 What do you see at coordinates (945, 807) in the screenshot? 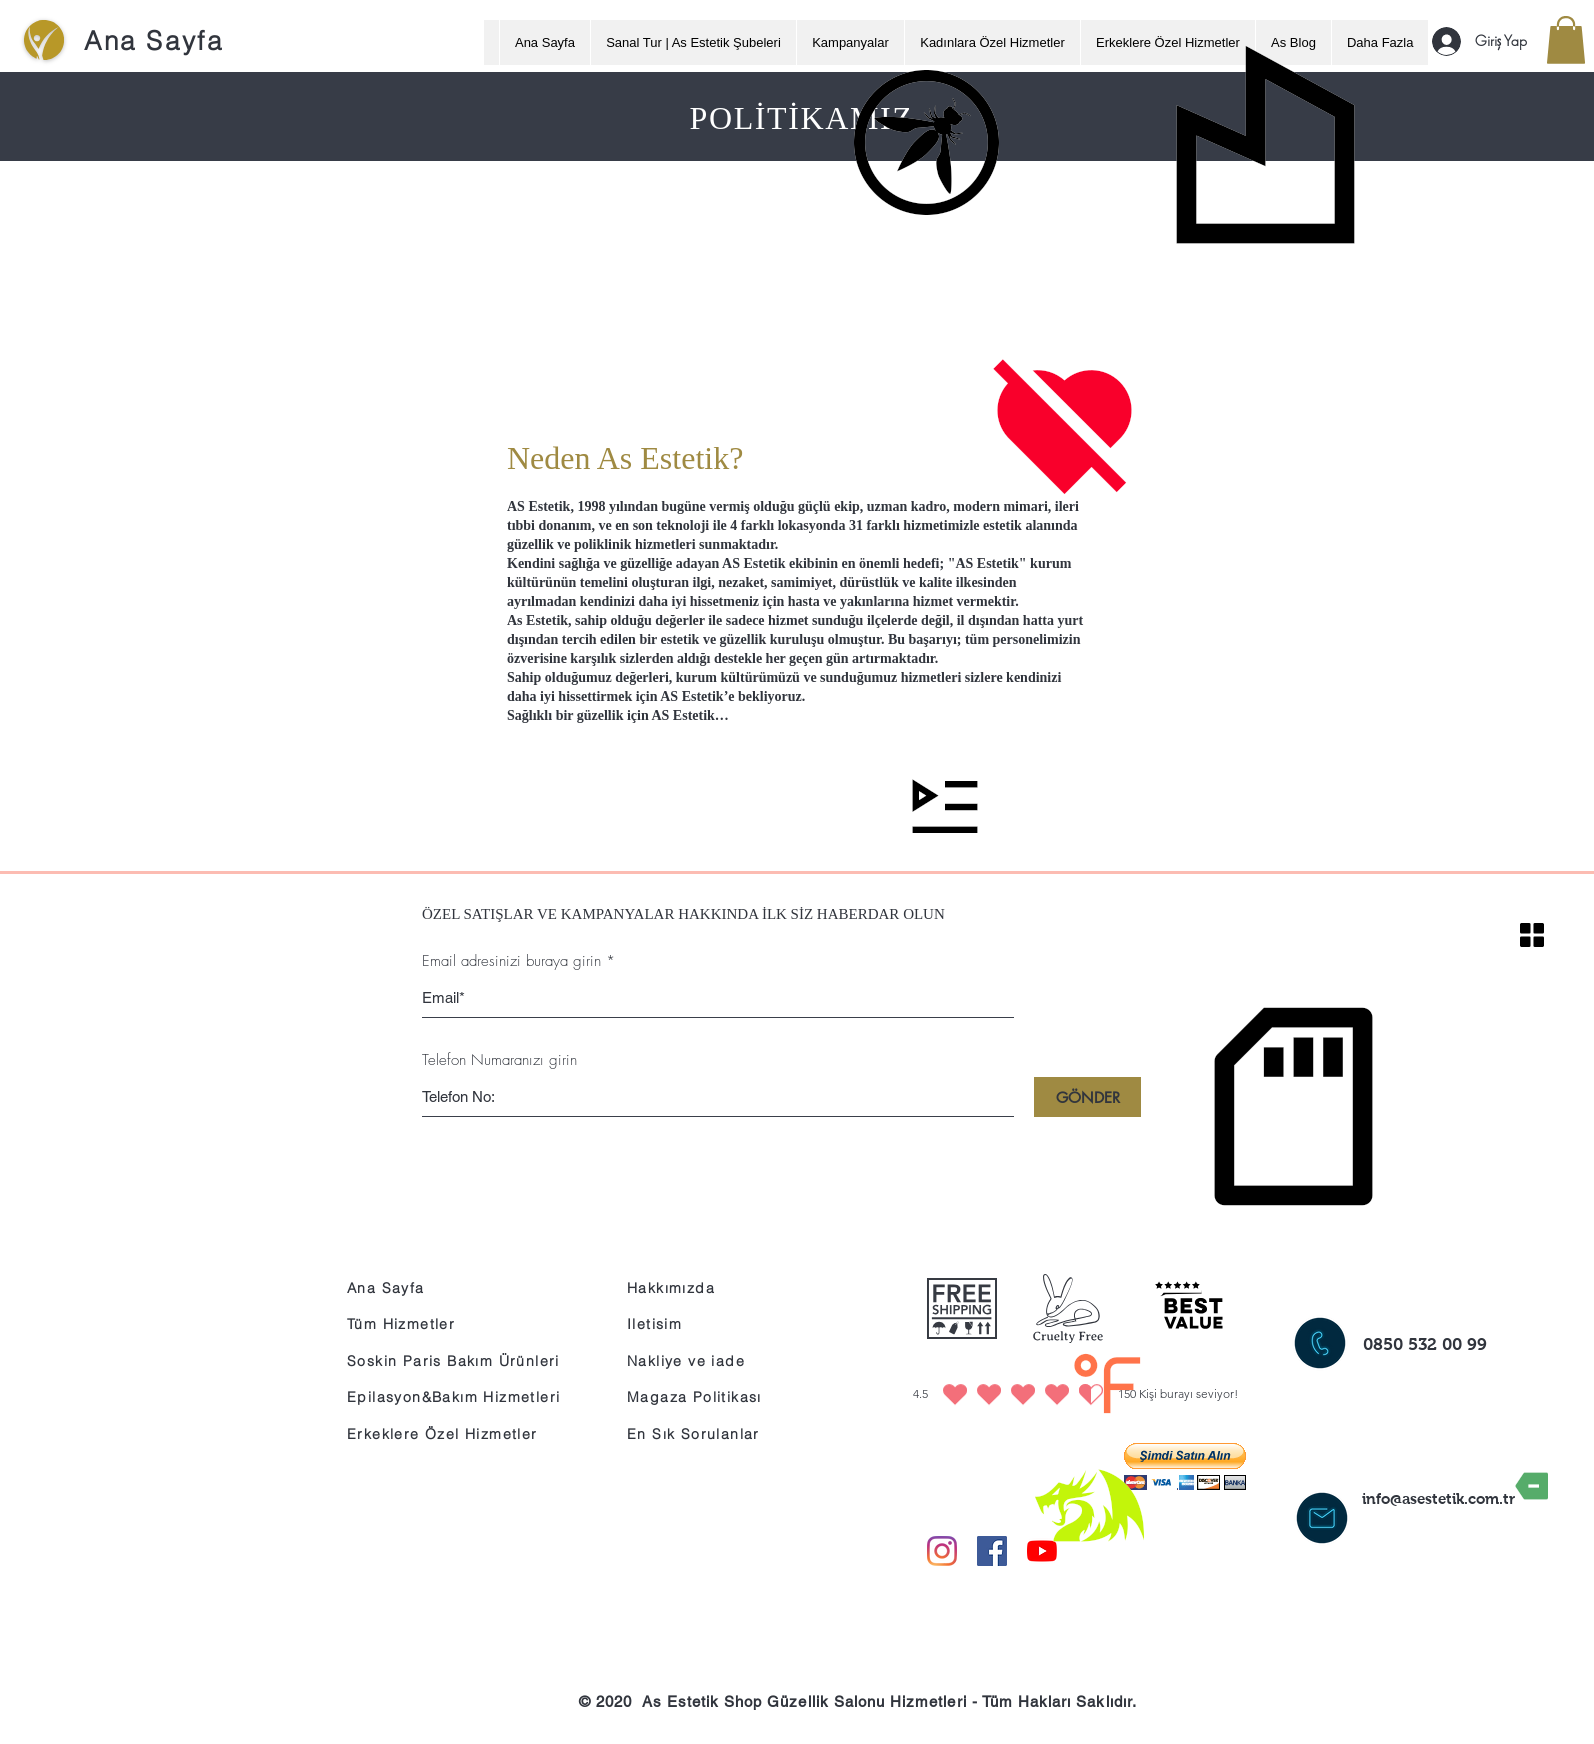
I see `view your playlist` at bounding box center [945, 807].